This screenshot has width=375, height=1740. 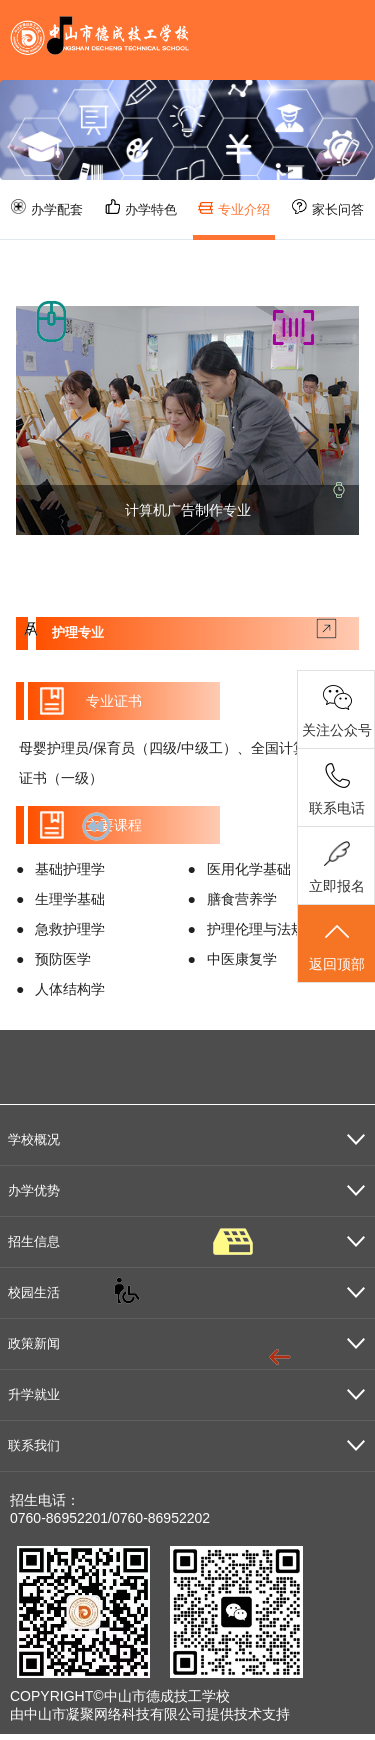 What do you see at coordinates (126, 1290) in the screenshot?
I see `wheelchair accessible pickup location` at bounding box center [126, 1290].